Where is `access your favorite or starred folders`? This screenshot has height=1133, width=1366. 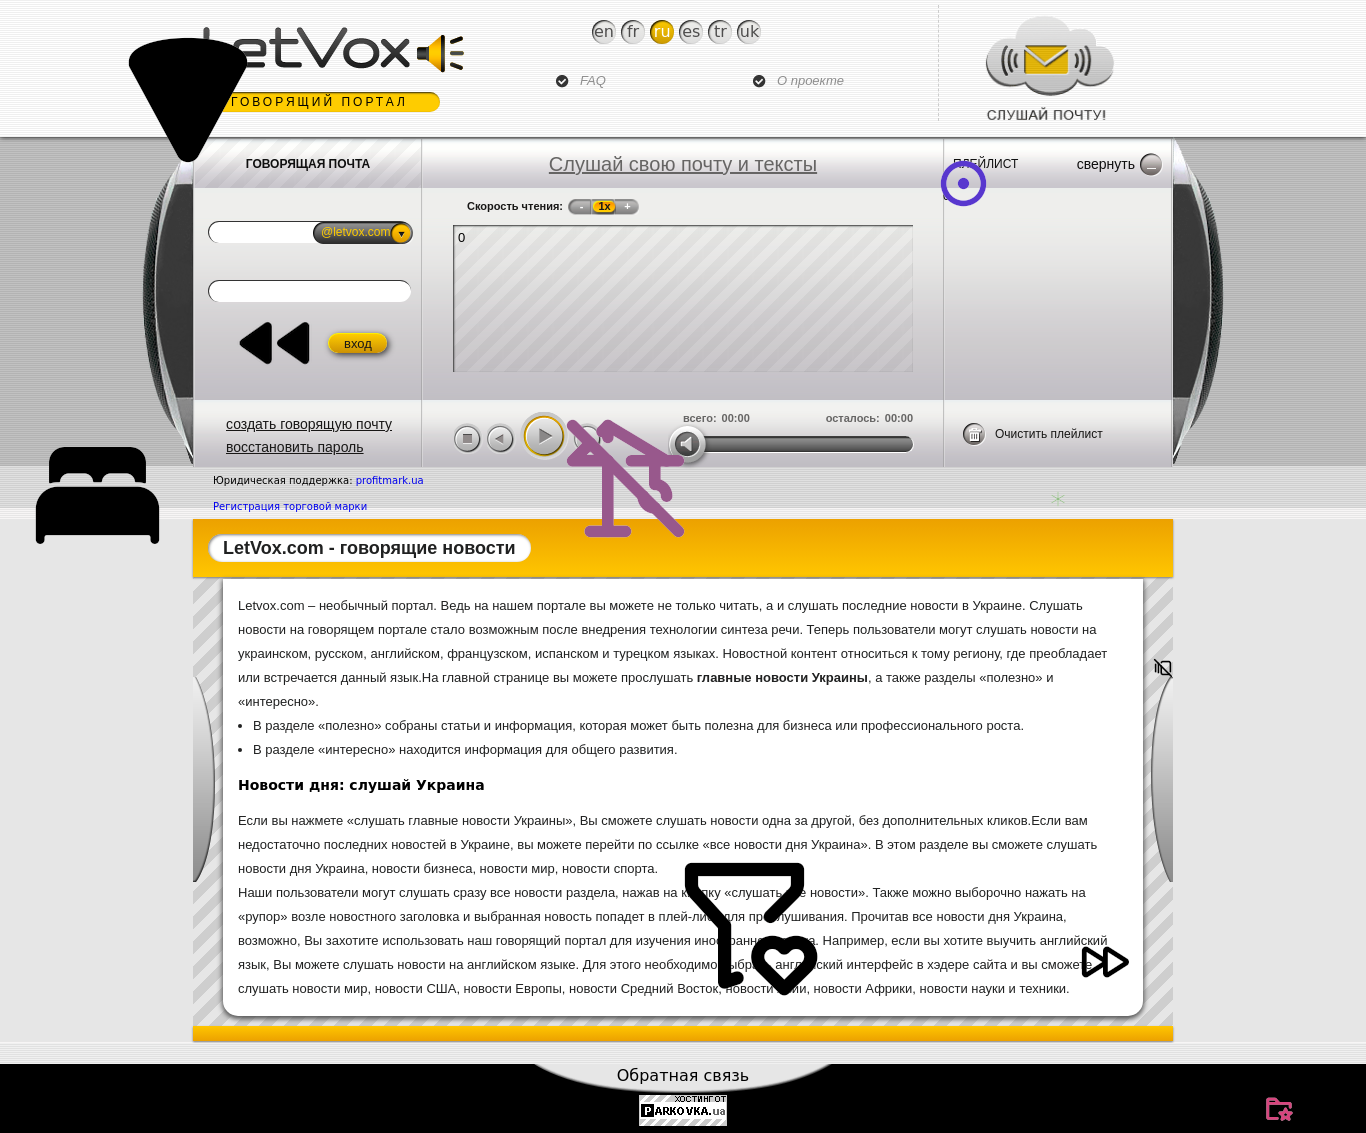
access your favorite or starred folders is located at coordinates (1279, 1109).